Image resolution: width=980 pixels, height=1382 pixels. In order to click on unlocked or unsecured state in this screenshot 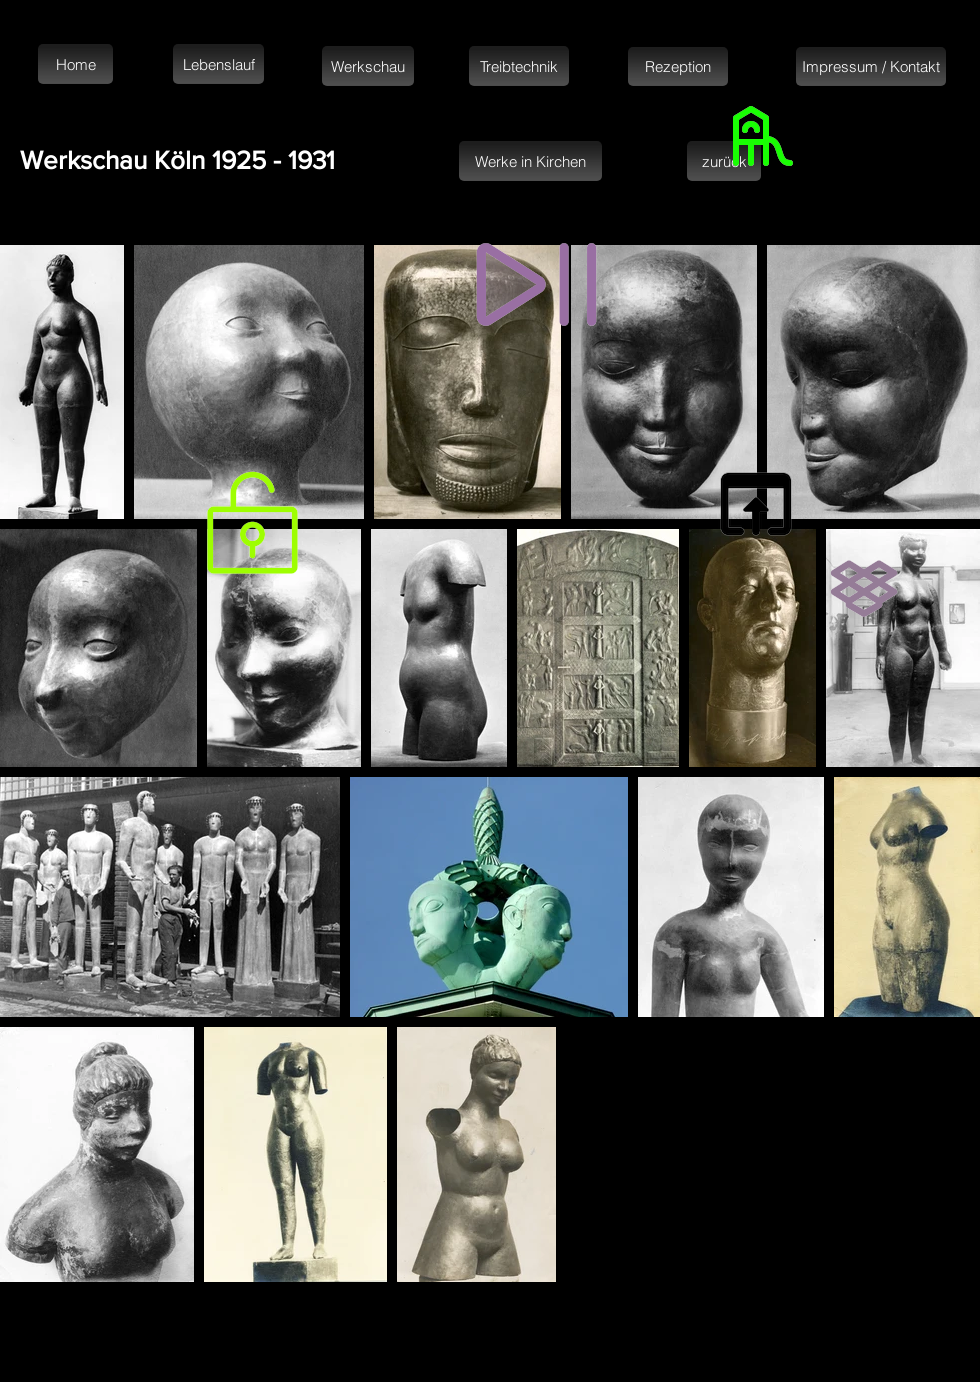, I will do `click(252, 528)`.